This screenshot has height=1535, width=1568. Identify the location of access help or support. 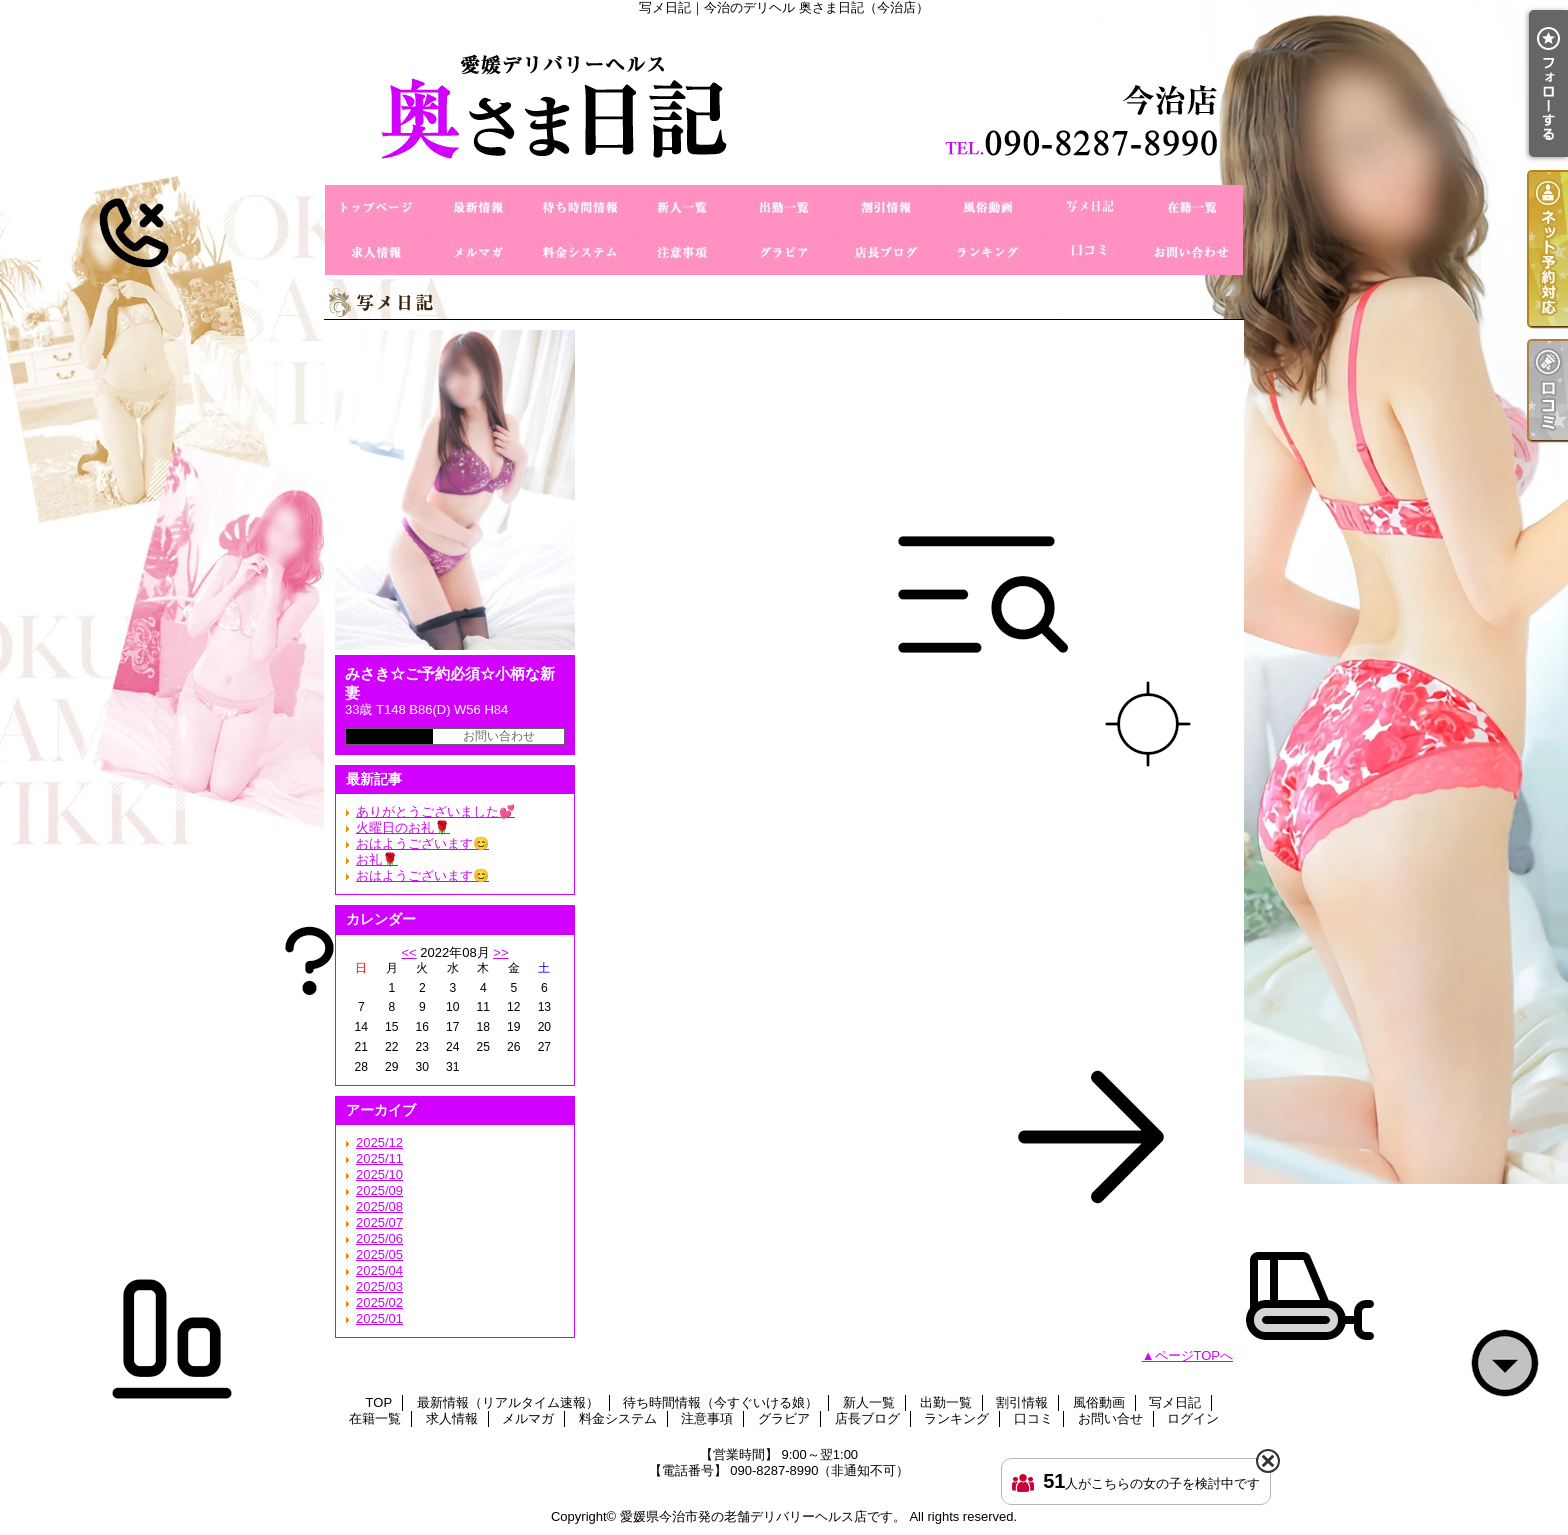
(309, 959).